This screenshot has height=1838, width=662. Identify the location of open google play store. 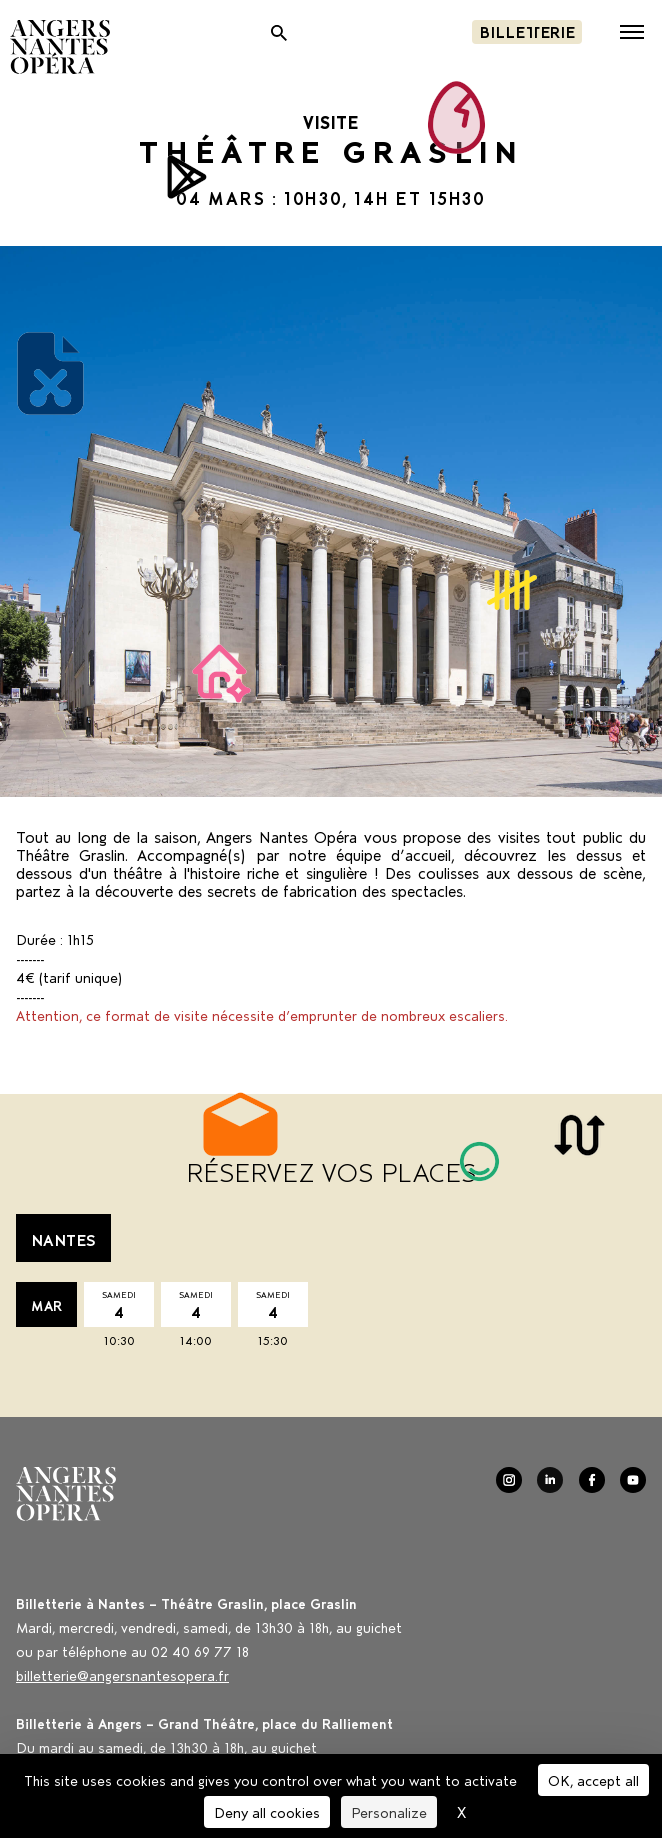
(187, 177).